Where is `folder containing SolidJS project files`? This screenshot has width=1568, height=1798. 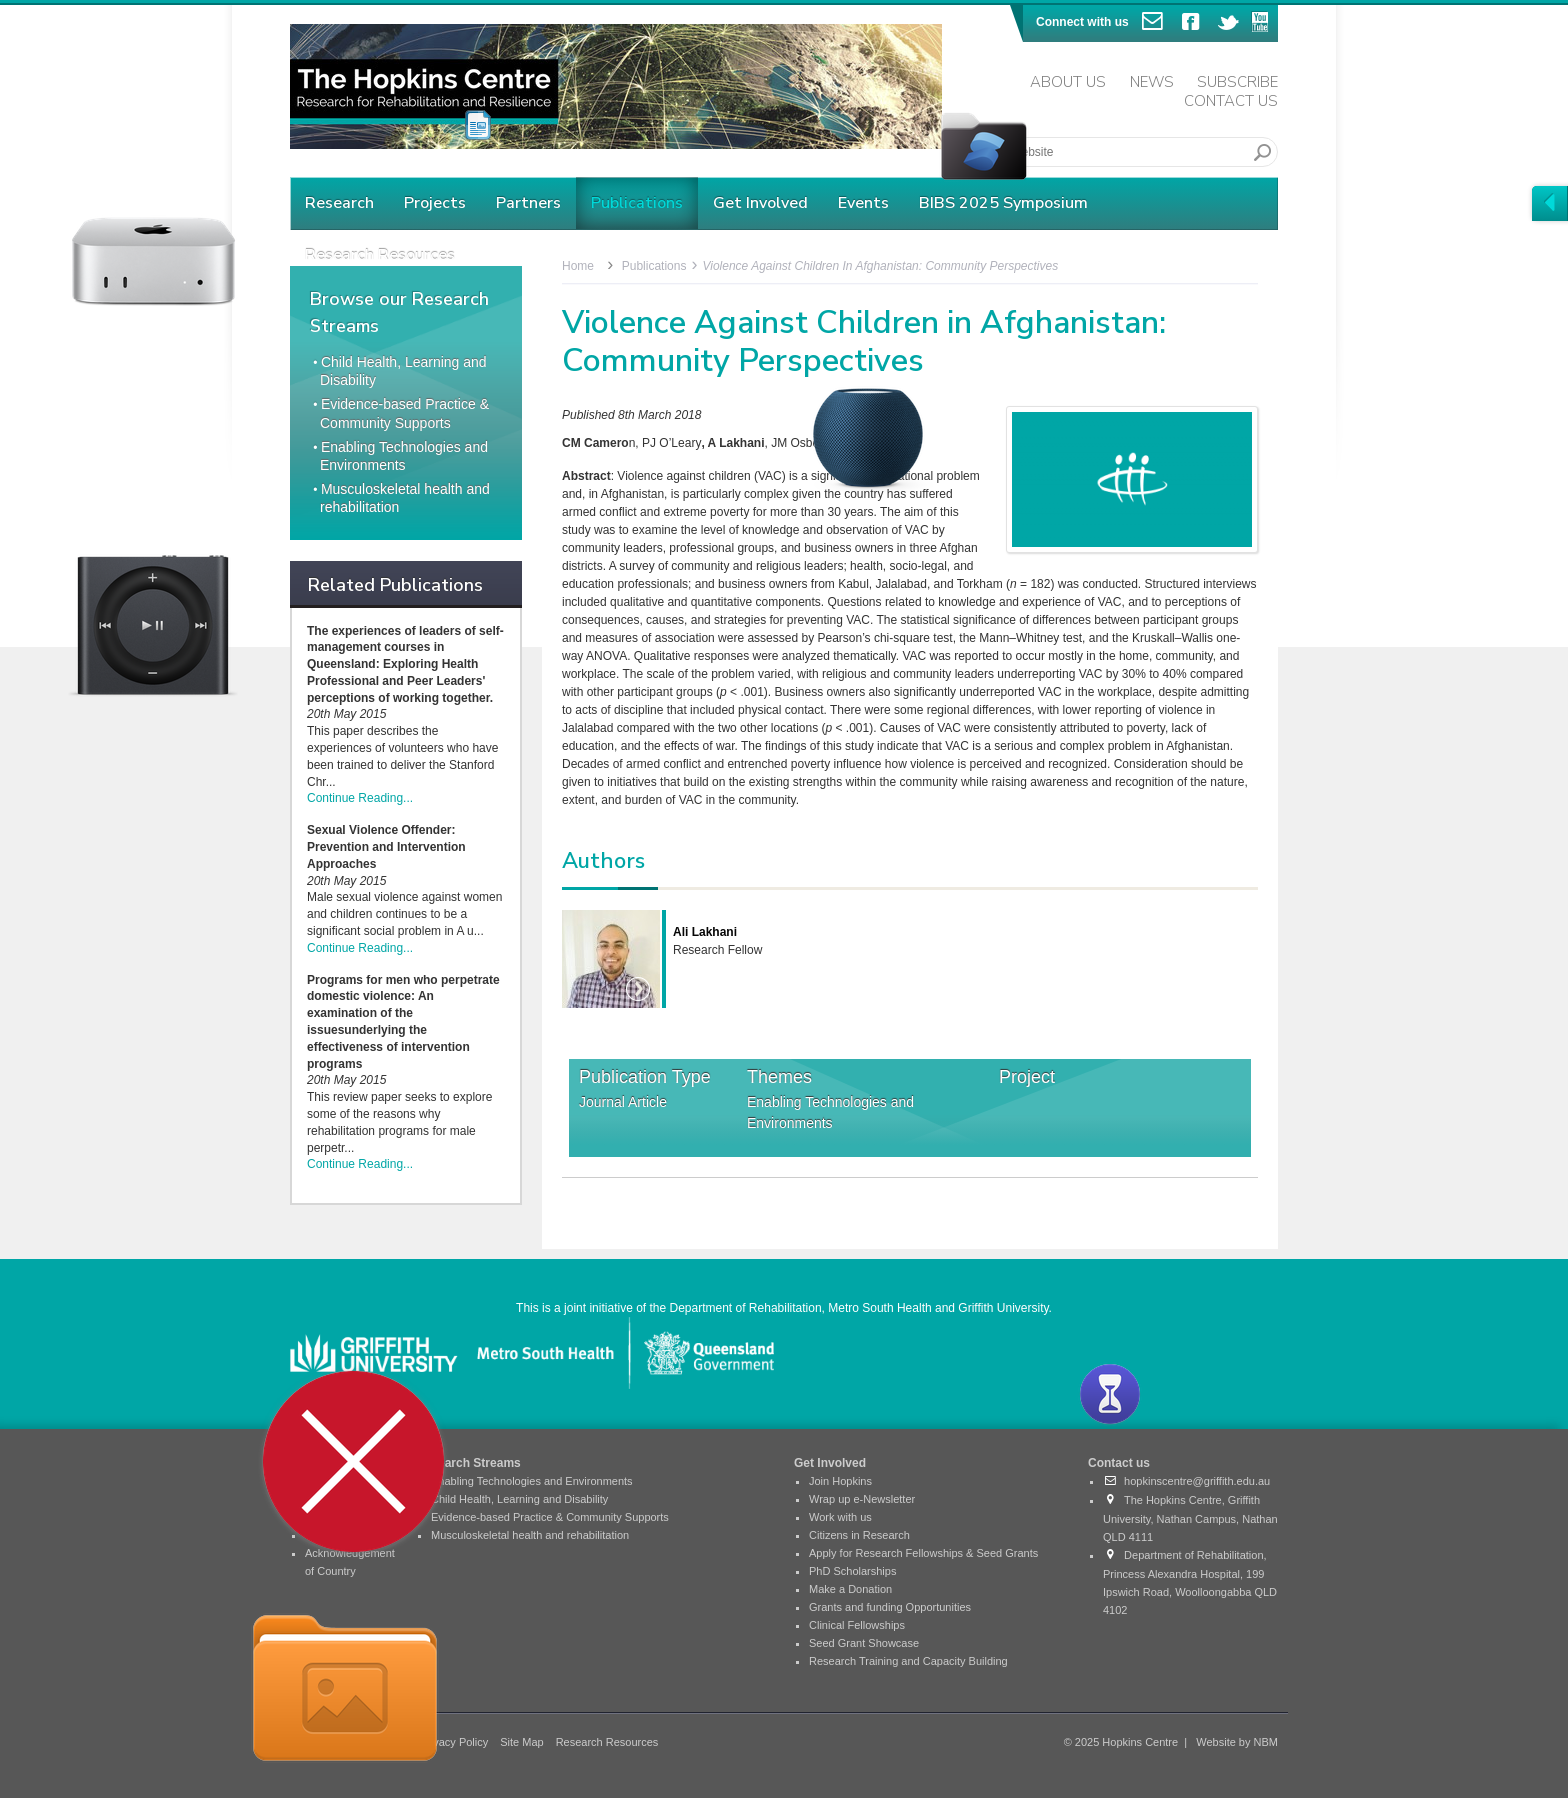 folder containing SolidJS project files is located at coordinates (983, 148).